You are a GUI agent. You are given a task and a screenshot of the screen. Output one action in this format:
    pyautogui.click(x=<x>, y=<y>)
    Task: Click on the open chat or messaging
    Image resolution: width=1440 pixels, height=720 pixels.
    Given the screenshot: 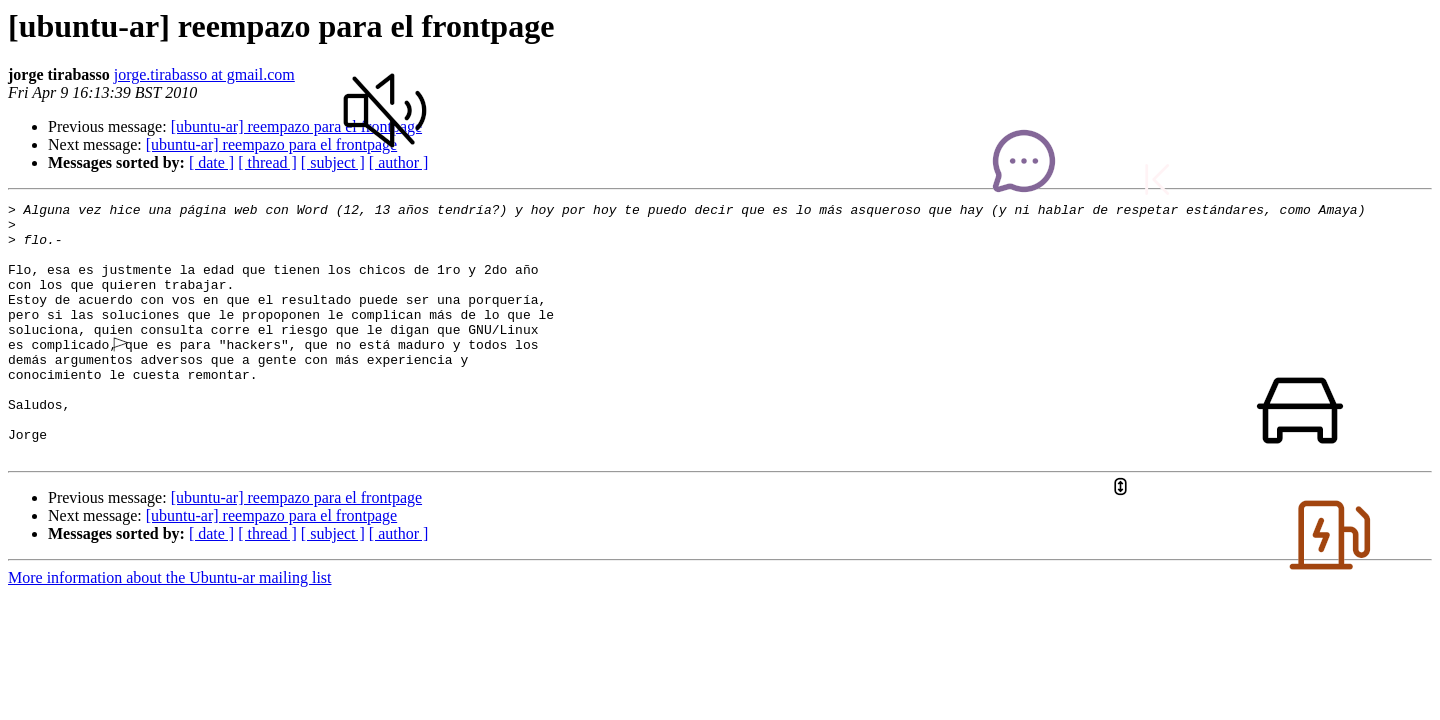 What is the action you would take?
    pyautogui.click(x=1024, y=161)
    